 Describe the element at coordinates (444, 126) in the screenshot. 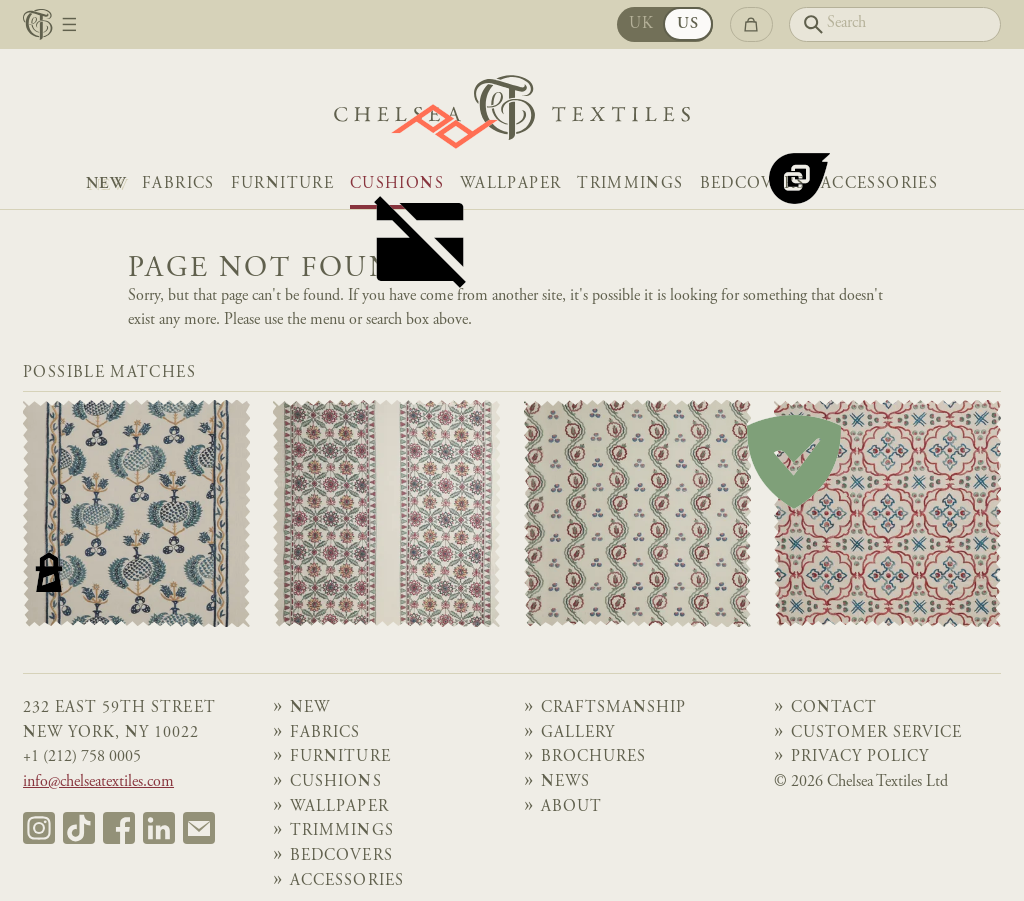

I see `Peak Design brand logo` at that location.